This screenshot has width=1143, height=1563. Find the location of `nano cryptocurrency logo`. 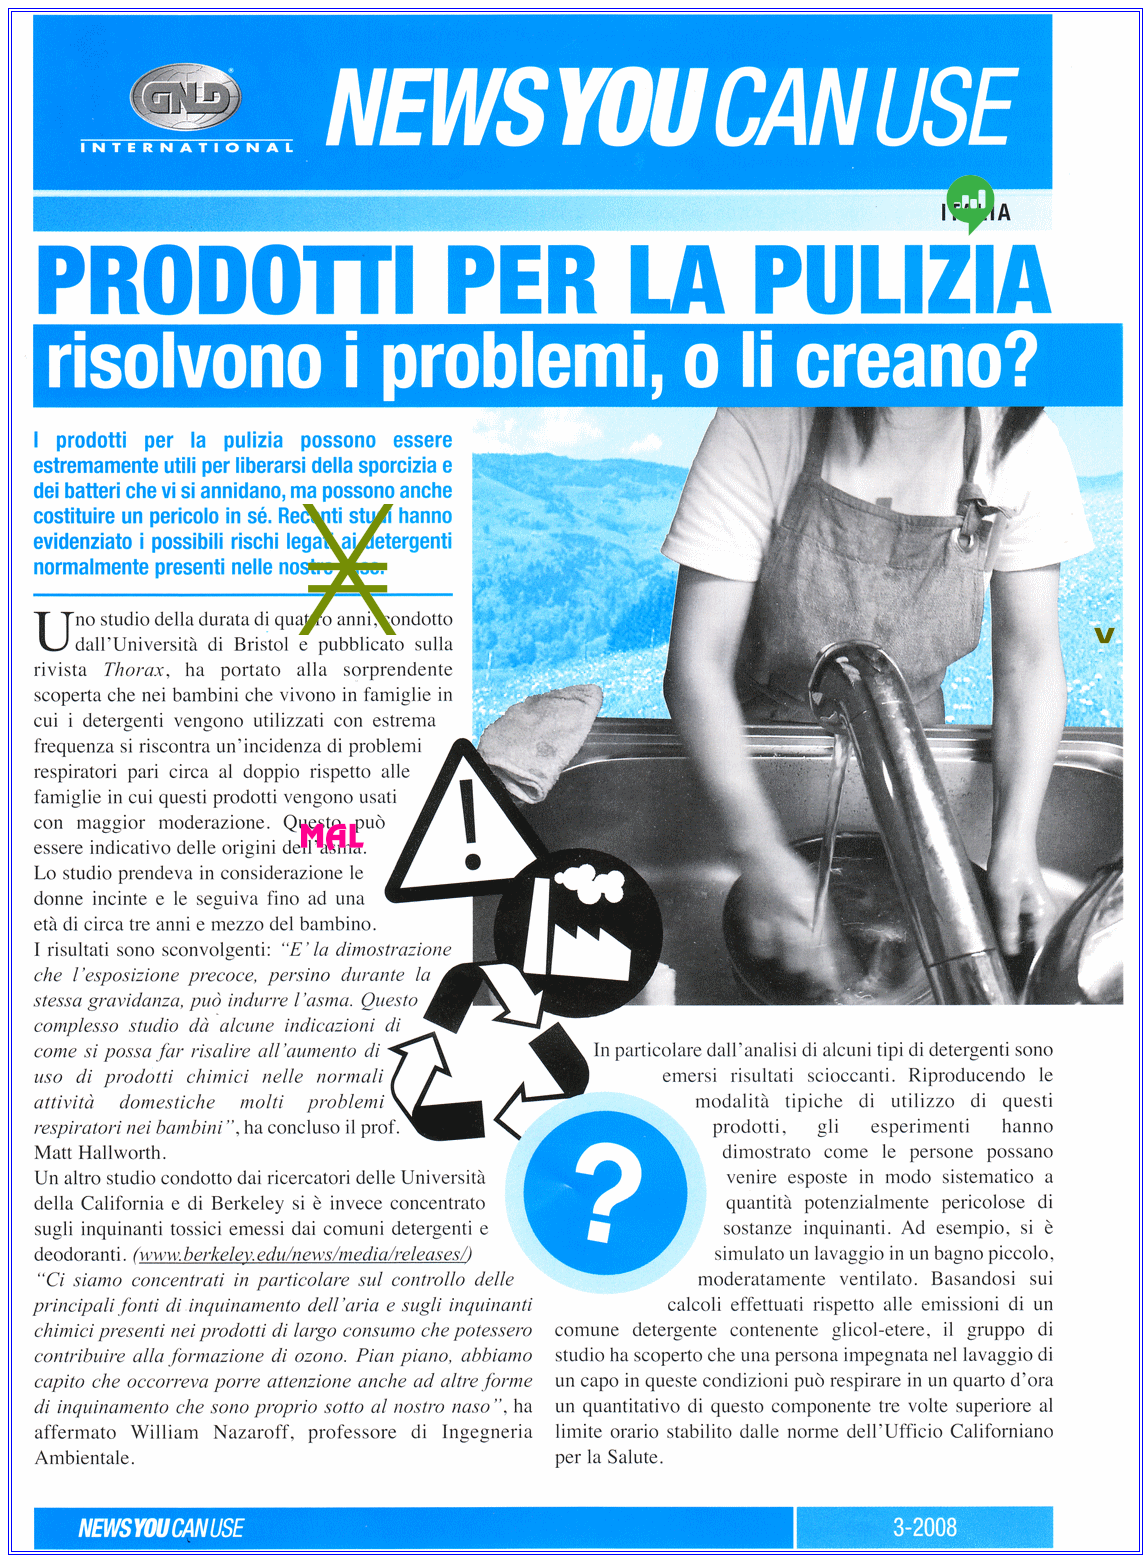

nano cryptocurrency logo is located at coordinates (347, 569).